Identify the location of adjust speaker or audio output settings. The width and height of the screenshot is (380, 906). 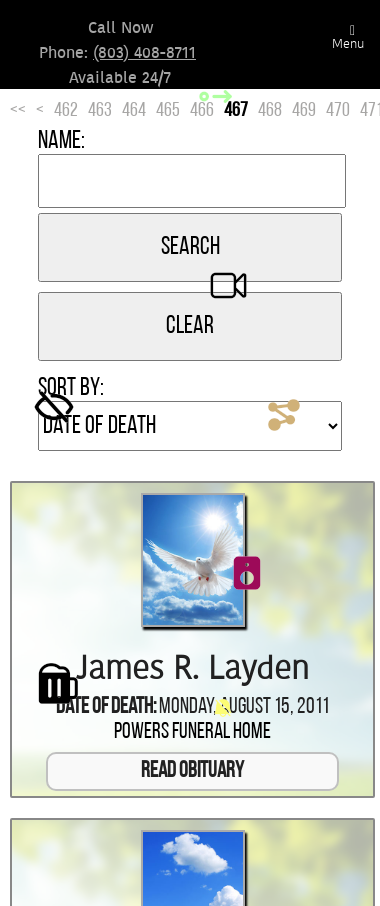
(247, 573).